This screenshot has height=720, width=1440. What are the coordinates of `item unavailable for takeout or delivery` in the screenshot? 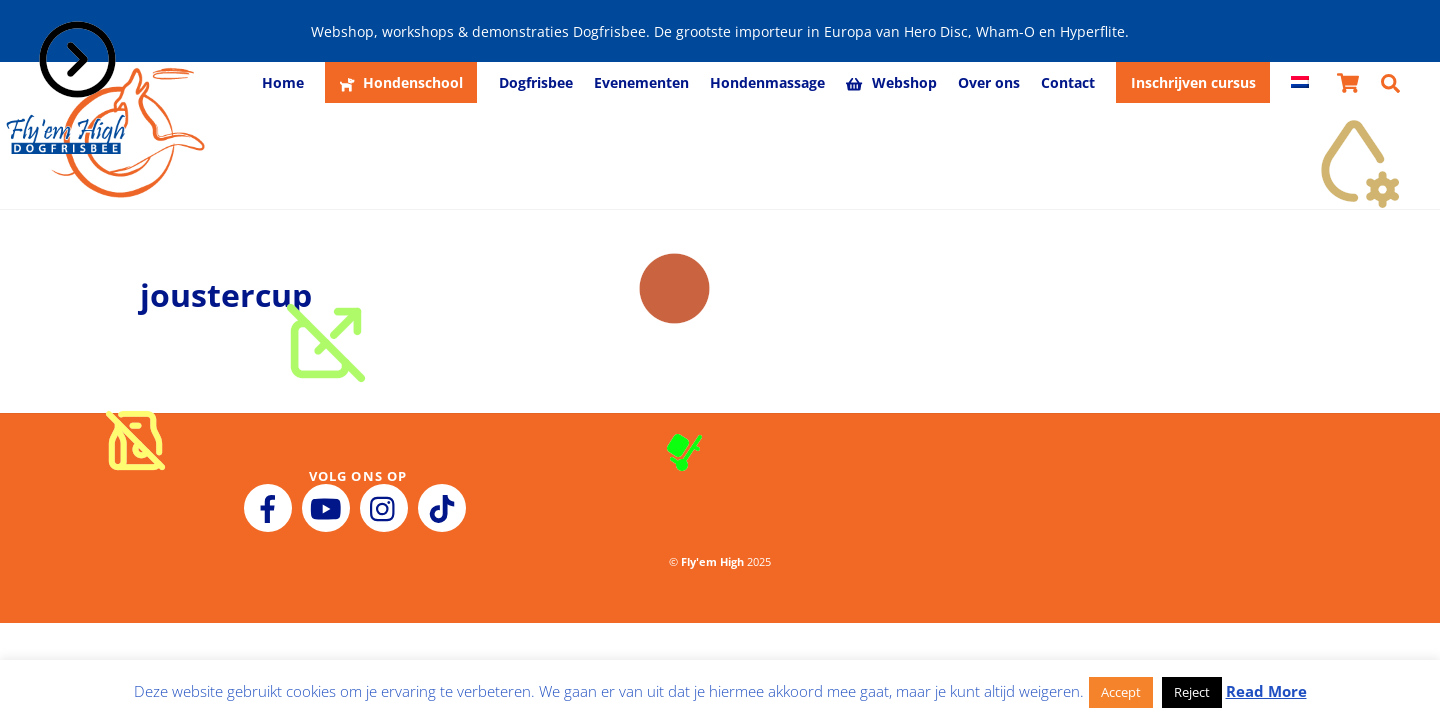 It's located at (135, 440).